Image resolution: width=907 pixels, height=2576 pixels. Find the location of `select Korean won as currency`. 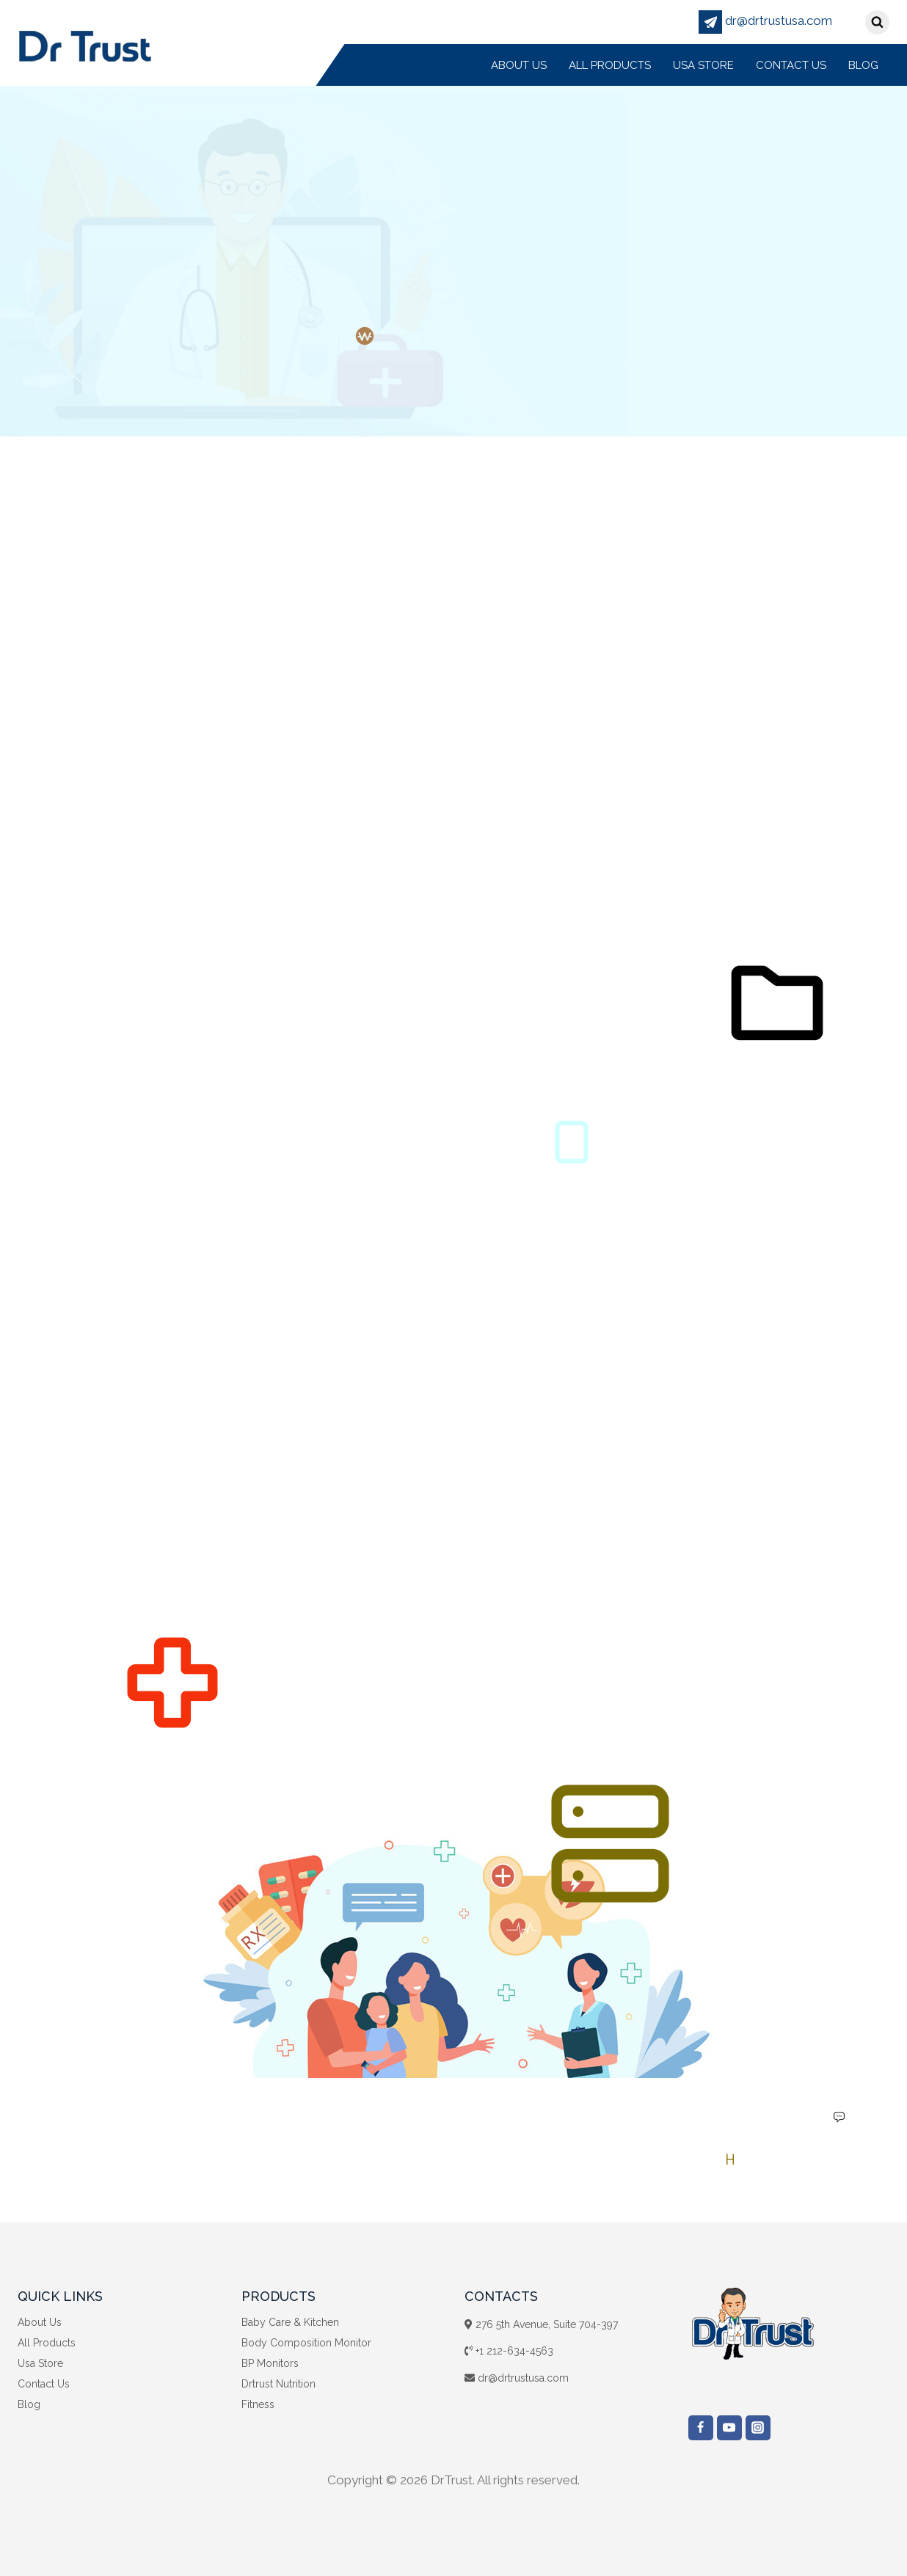

select Korean won as currency is located at coordinates (365, 336).